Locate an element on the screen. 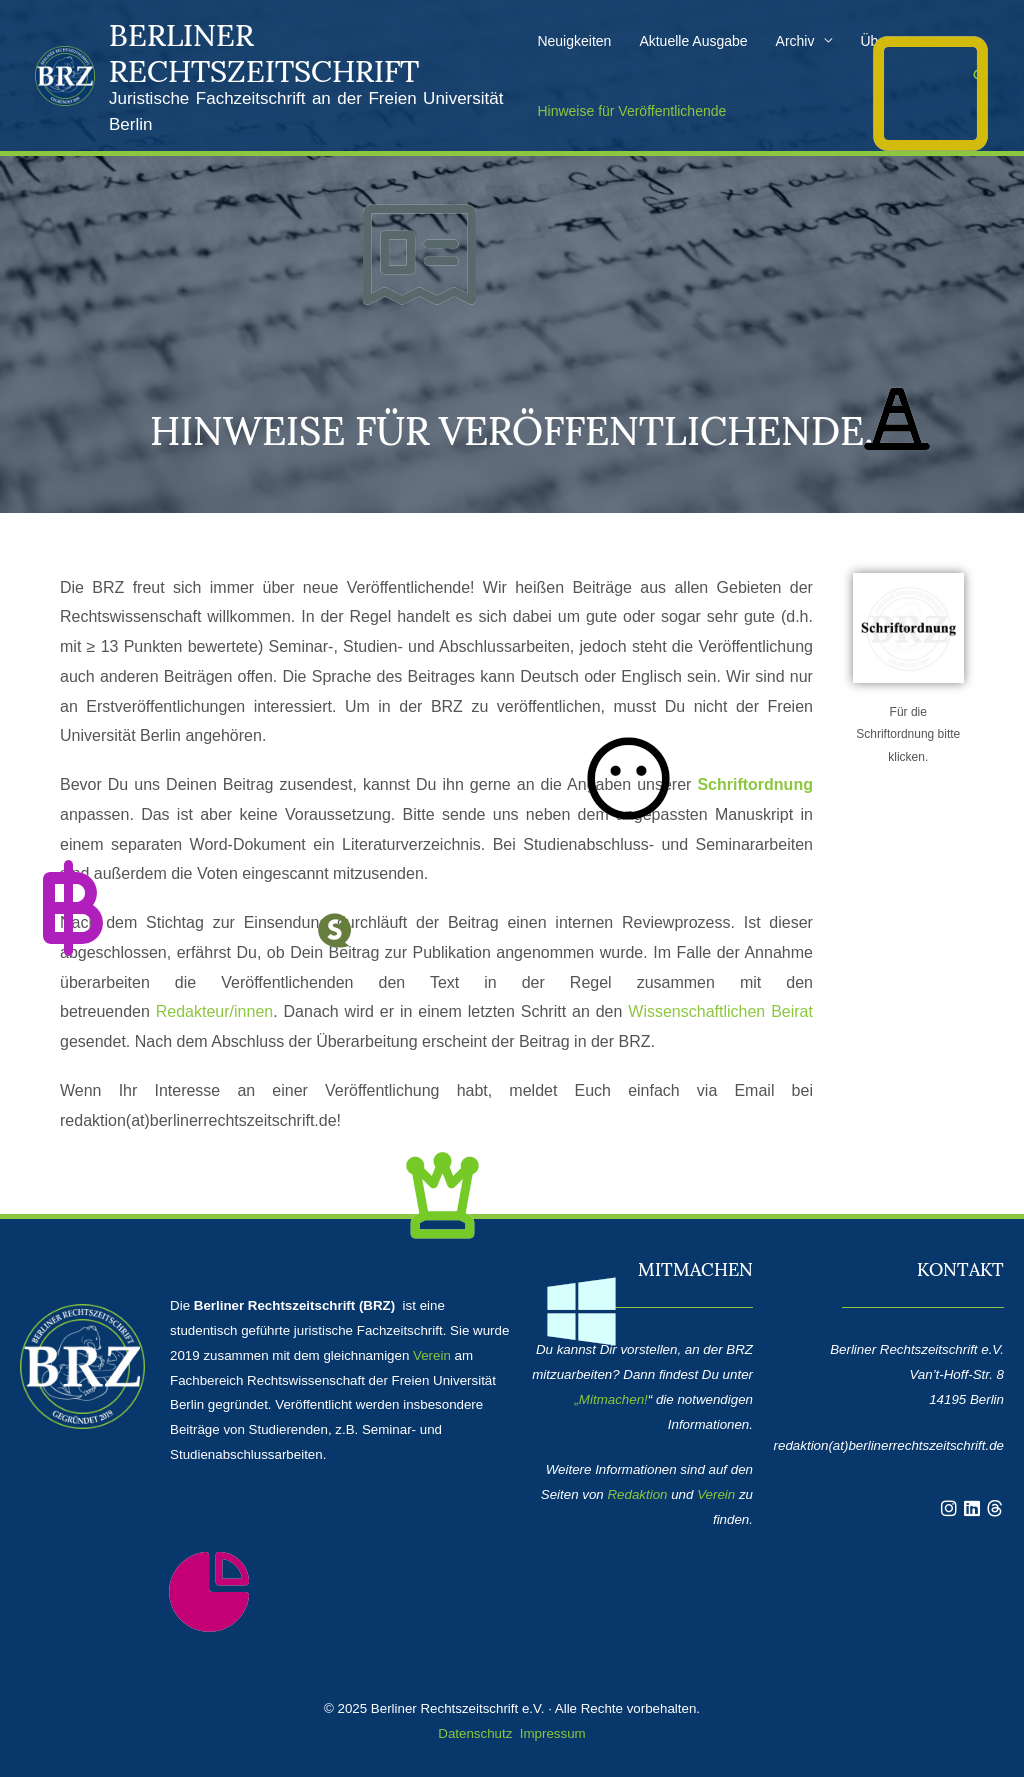 The height and width of the screenshot is (1777, 1024). view news or article clippings is located at coordinates (419, 252).